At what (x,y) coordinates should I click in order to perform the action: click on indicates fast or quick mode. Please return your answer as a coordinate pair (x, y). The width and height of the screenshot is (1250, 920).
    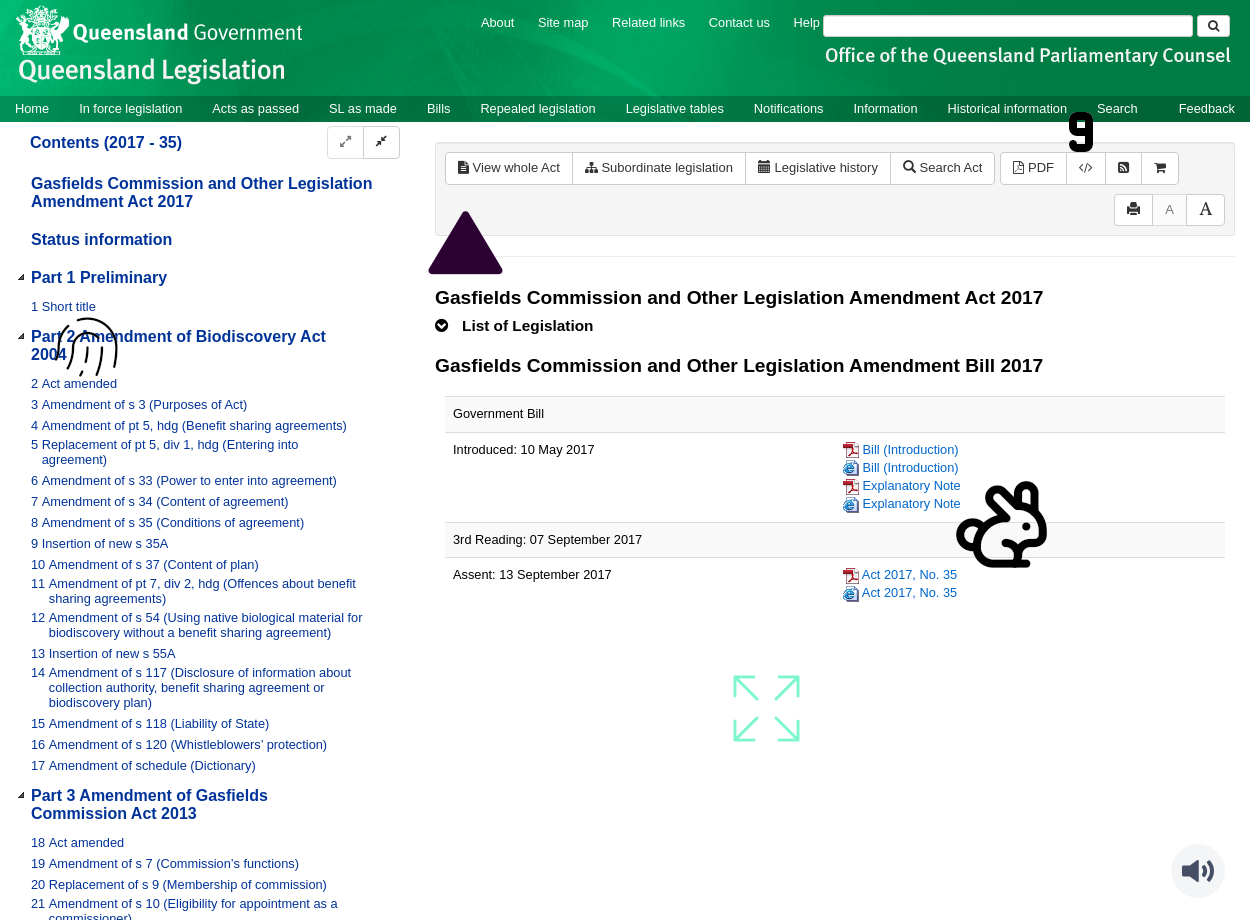
    Looking at the image, I should click on (1001, 526).